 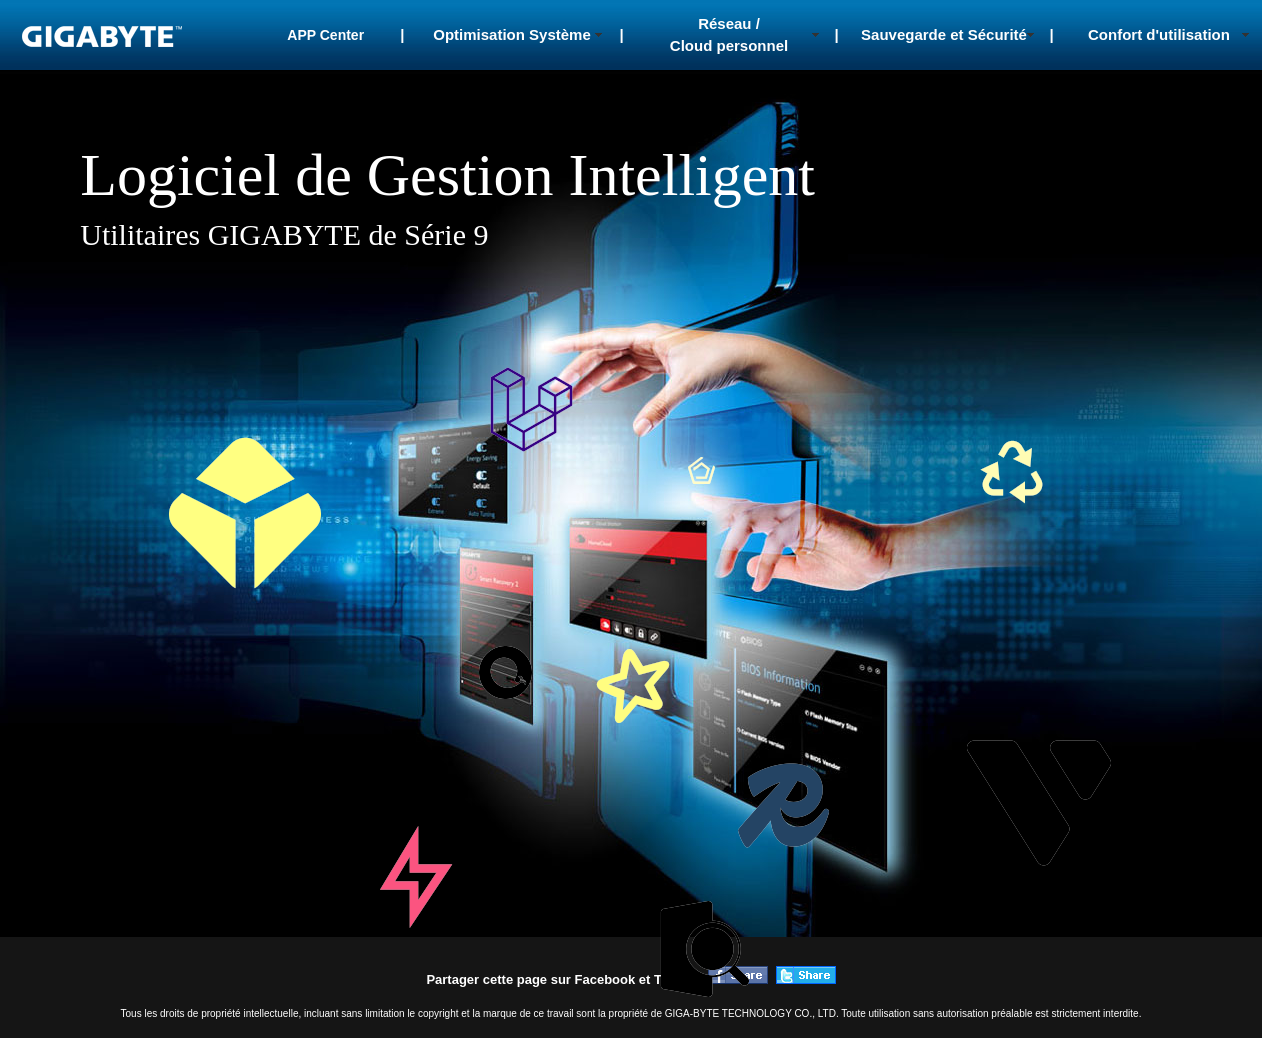 I want to click on indicates recyclable or eco-friendly content, so click(x=1012, y=470).